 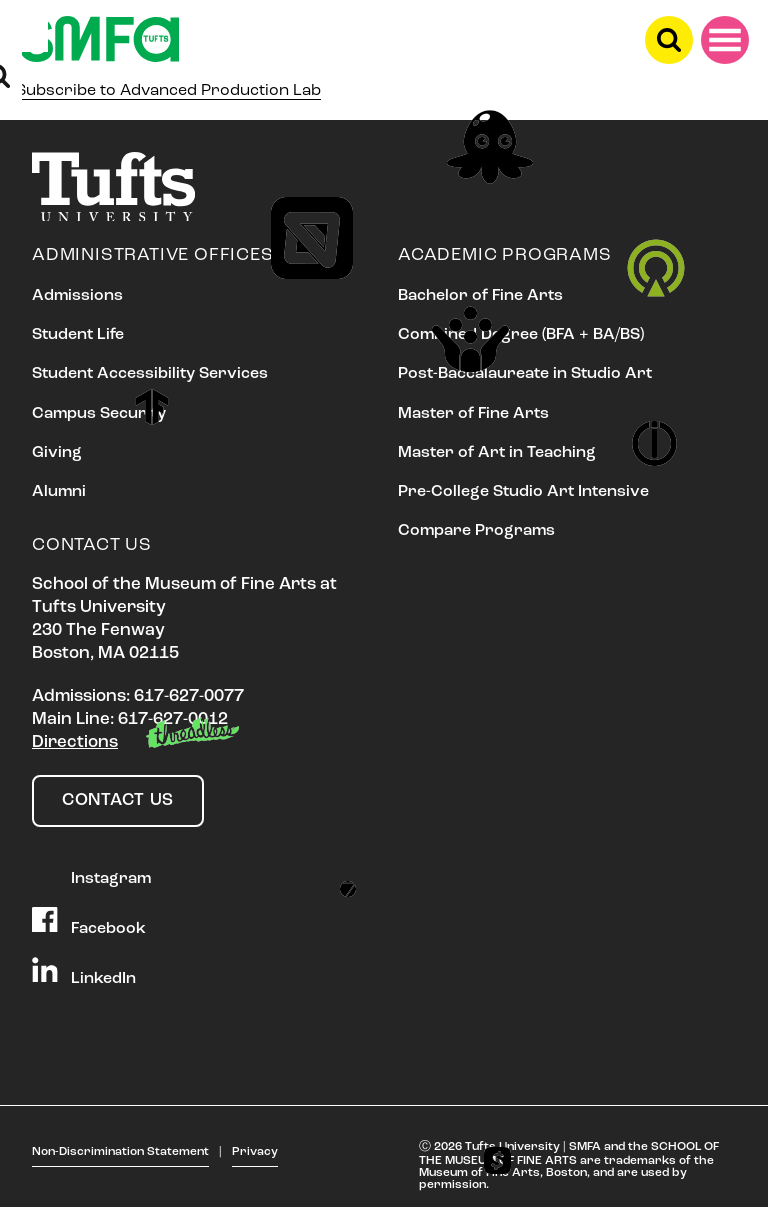 I want to click on mock service worker (MSW) library logo, so click(x=312, y=238).